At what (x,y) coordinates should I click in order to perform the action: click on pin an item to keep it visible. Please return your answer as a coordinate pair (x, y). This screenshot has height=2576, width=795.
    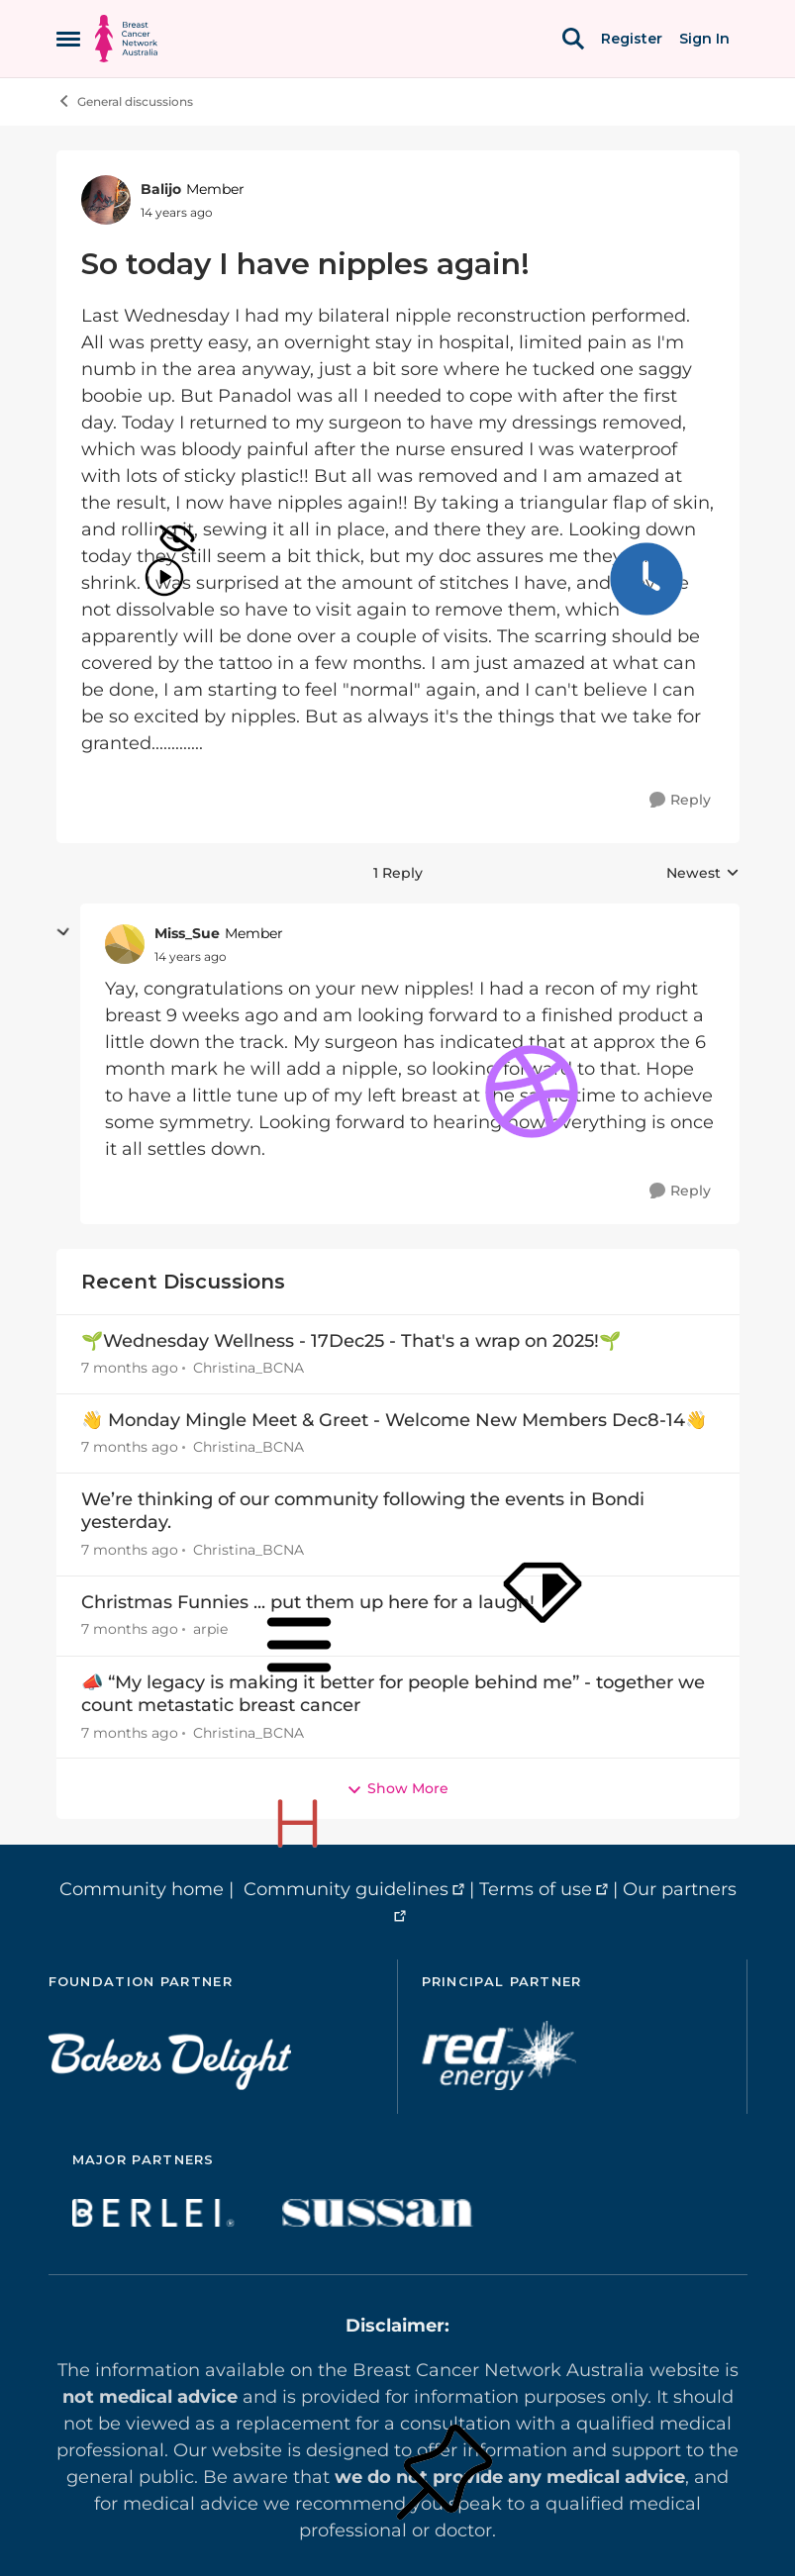
    Looking at the image, I should click on (442, 2474).